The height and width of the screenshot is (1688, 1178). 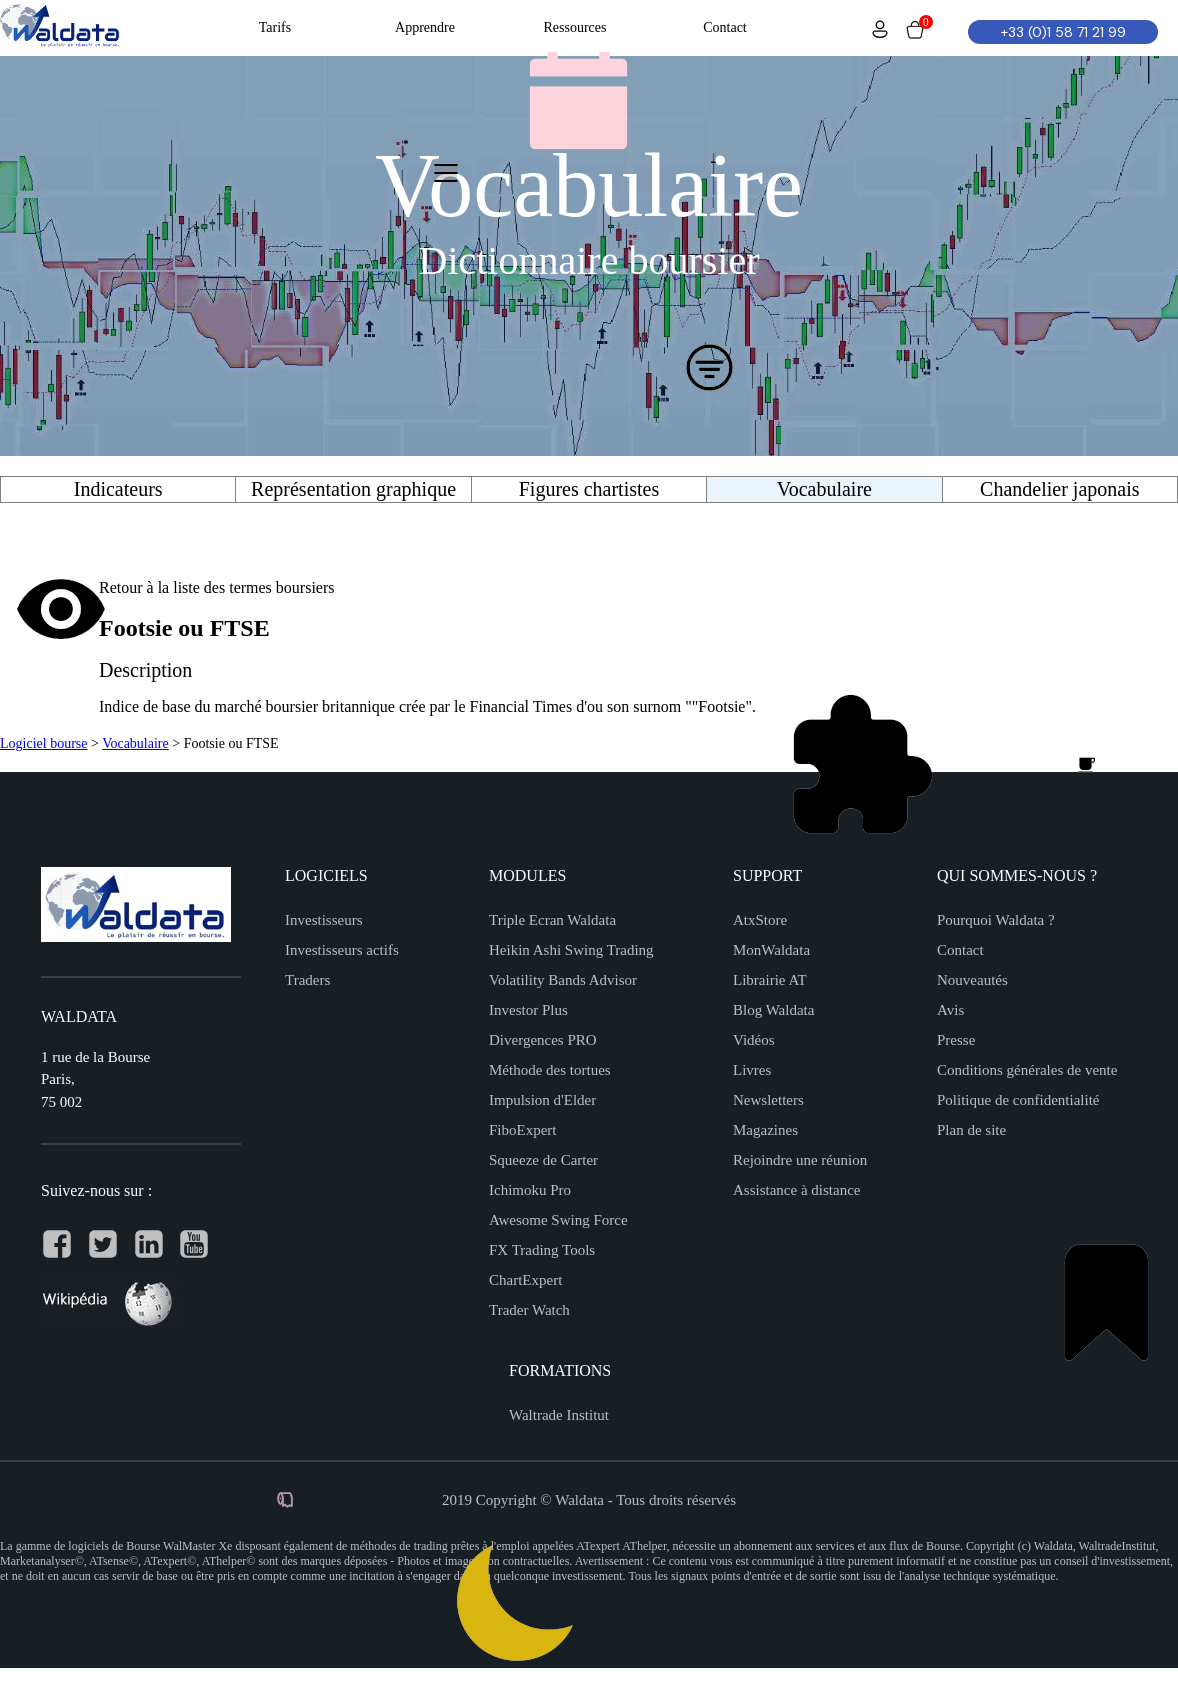 I want to click on view or preview content, so click(x=61, y=609).